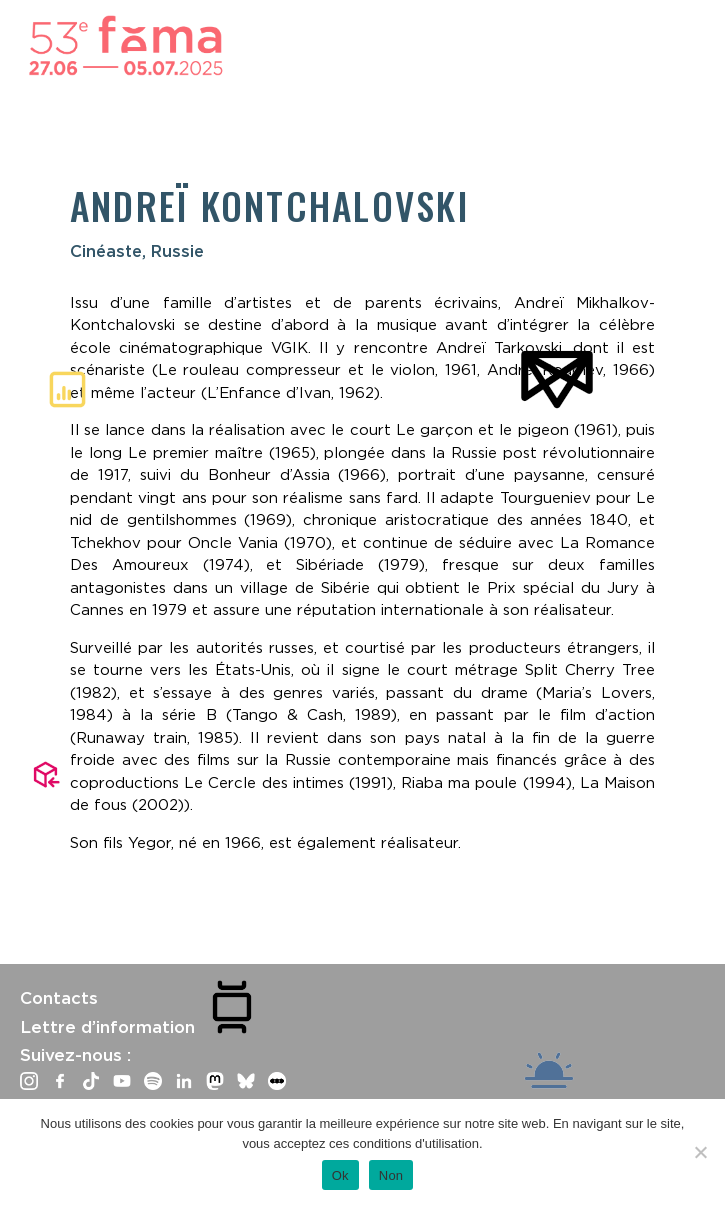 The image size is (725, 1205). I want to click on toggle sunrise/sunset display mode, so click(549, 1072).